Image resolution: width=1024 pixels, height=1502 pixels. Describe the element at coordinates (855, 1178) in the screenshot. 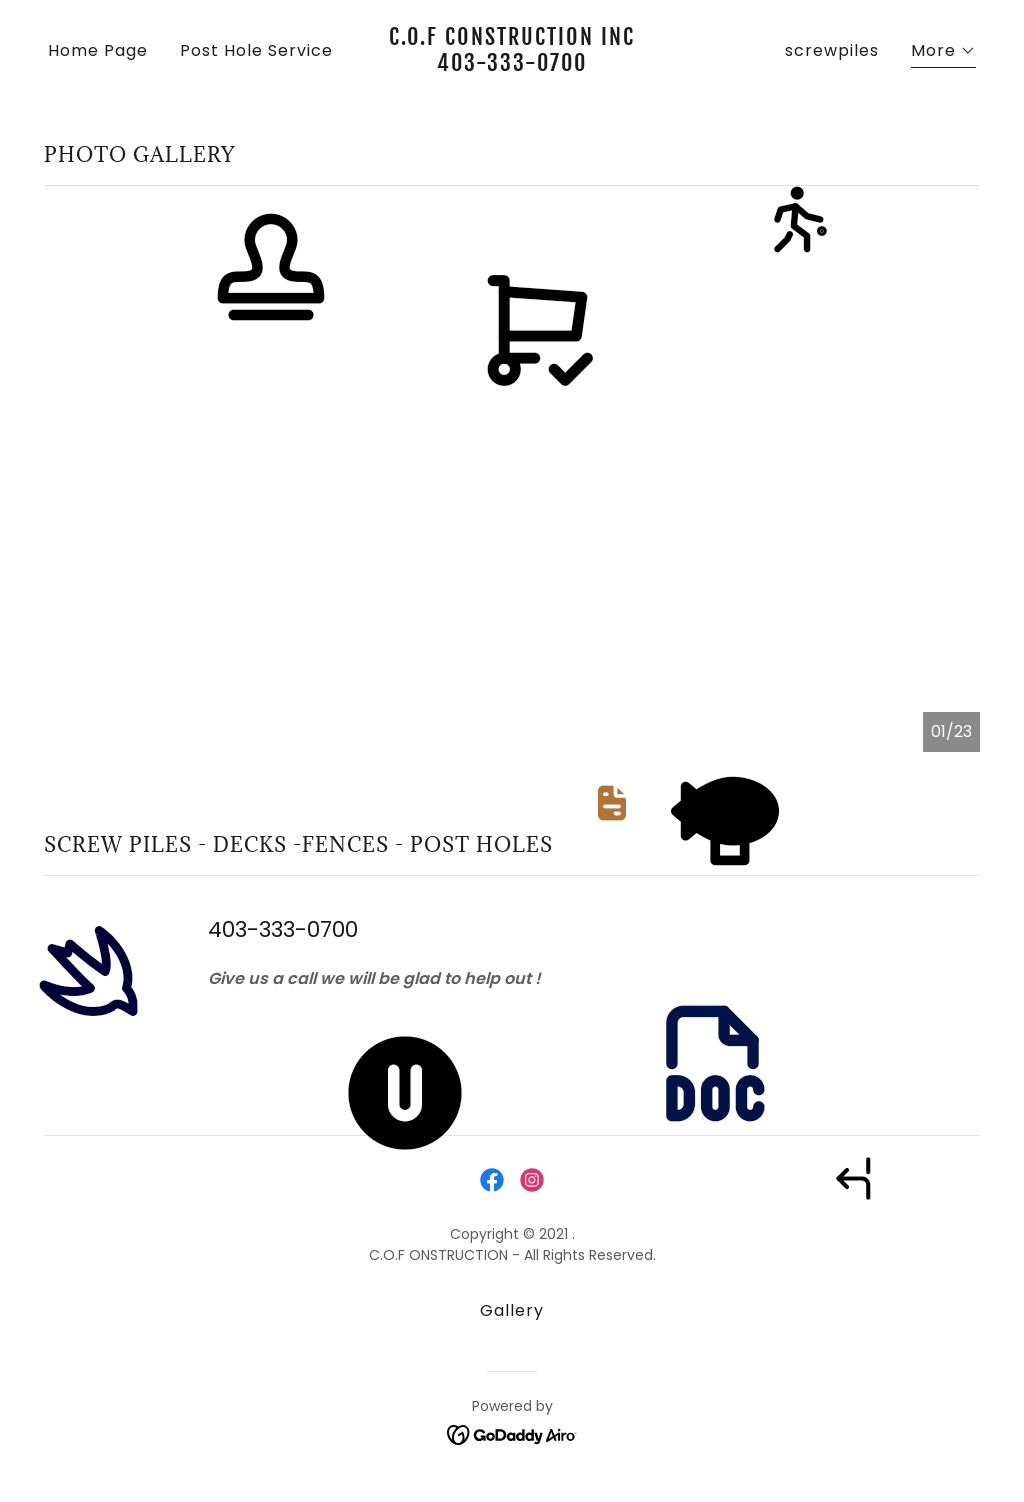

I see `take the next left turn` at that location.